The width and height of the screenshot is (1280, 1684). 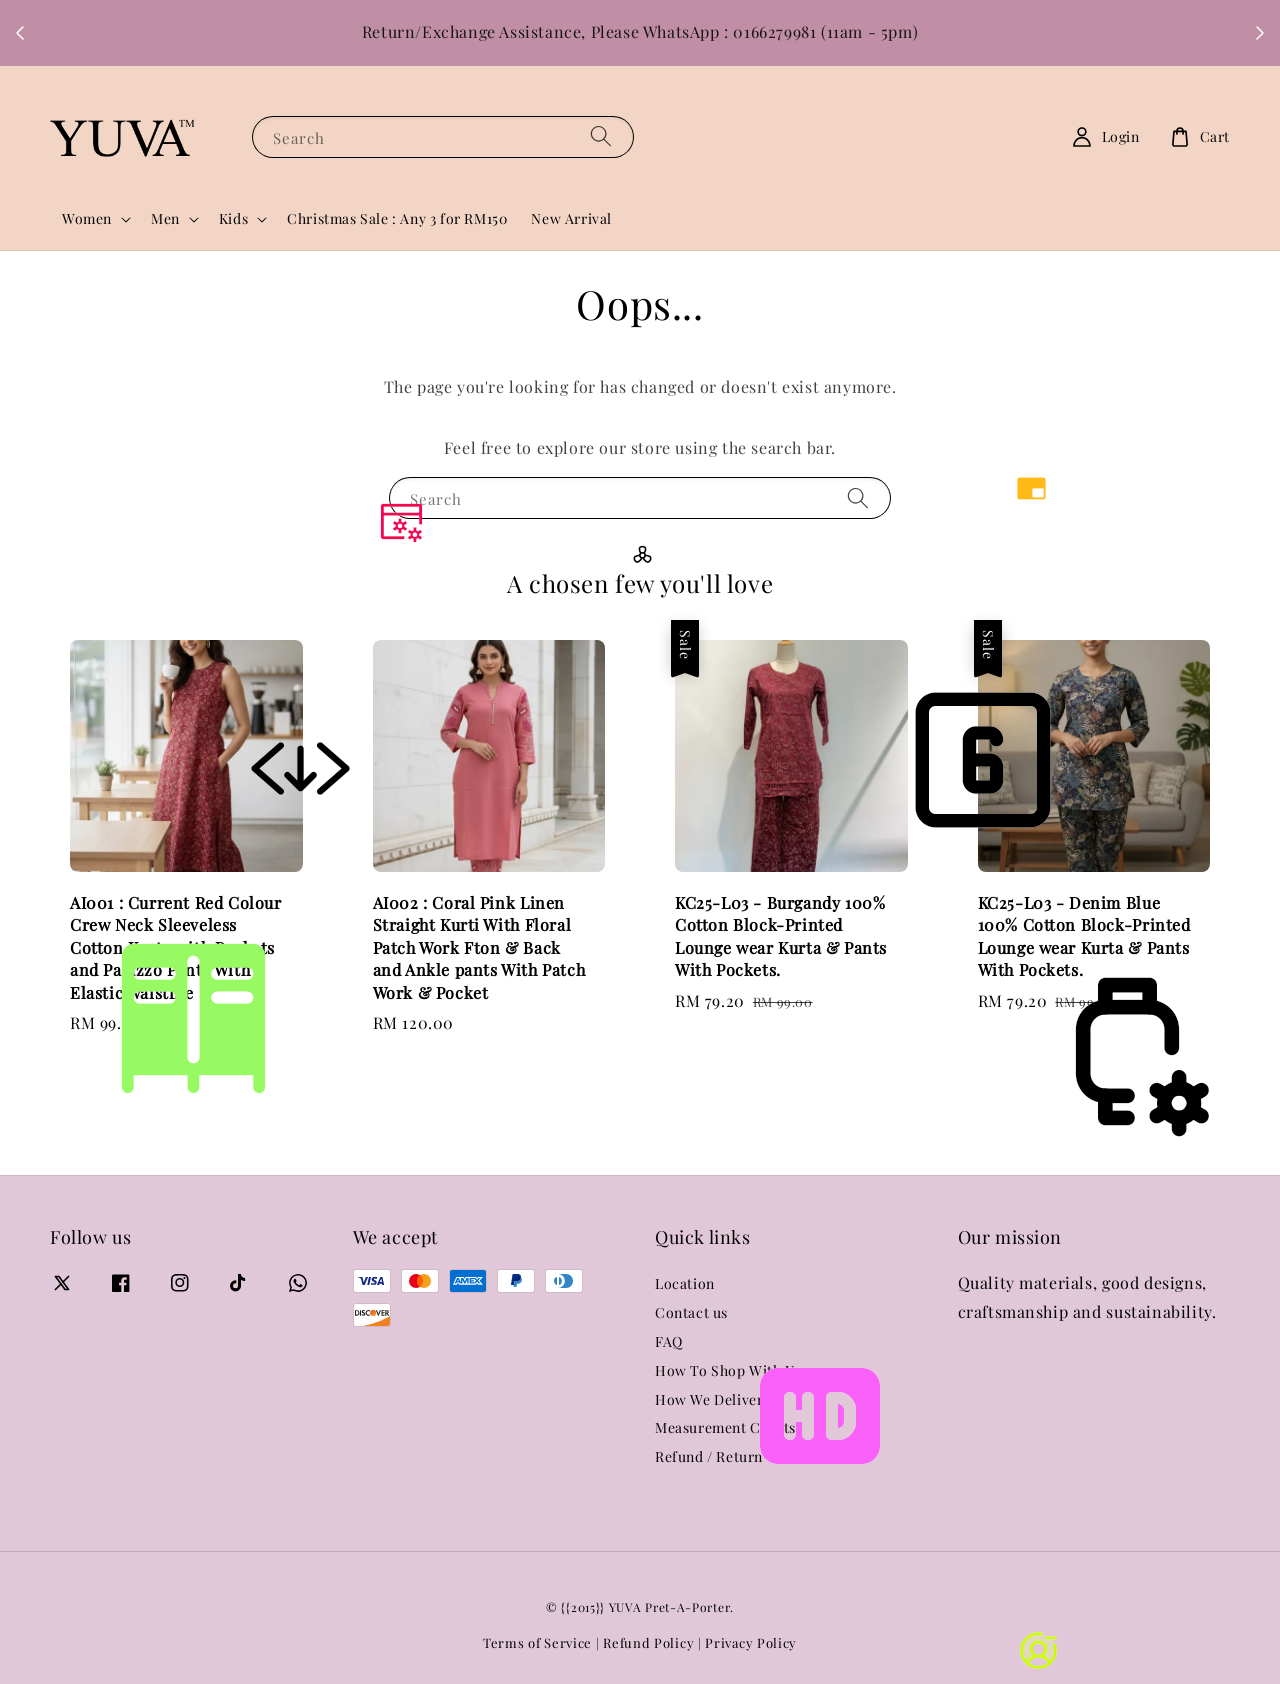 I want to click on access storage lockers, so click(x=193, y=1015).